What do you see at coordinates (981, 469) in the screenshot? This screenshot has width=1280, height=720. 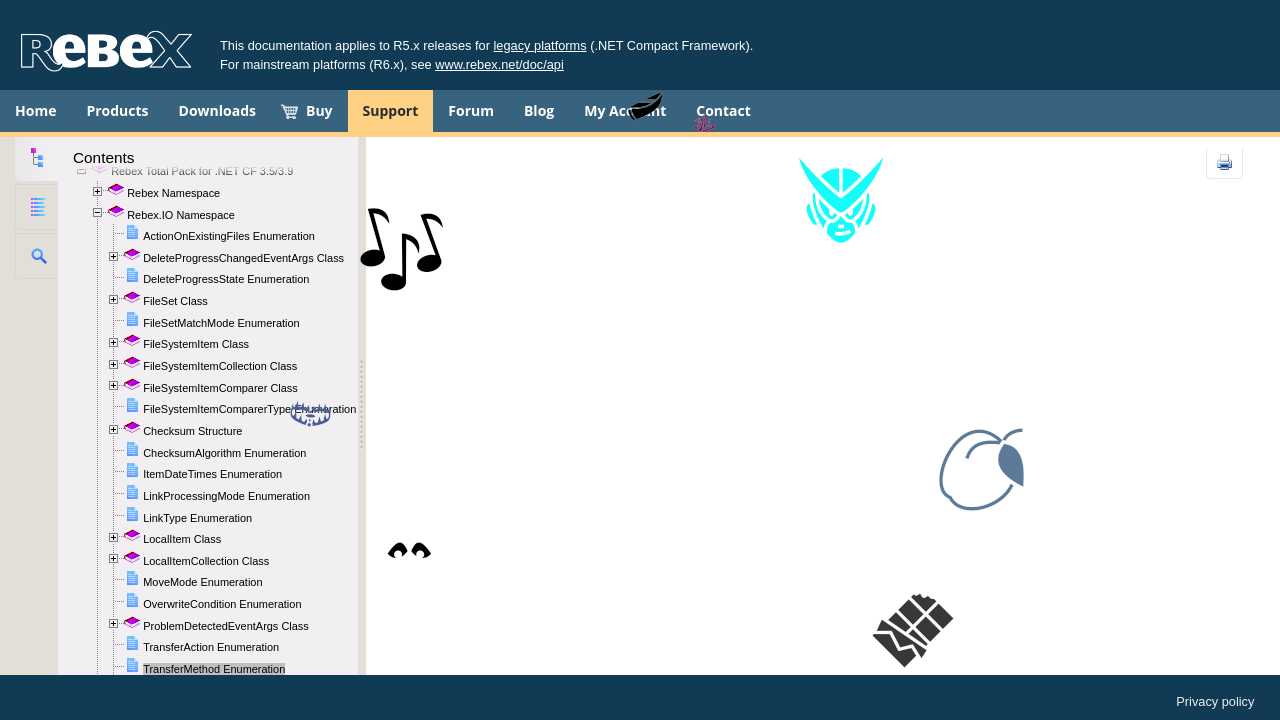 I see `represents a fruit or produce category` at bounding box center [981, 469].